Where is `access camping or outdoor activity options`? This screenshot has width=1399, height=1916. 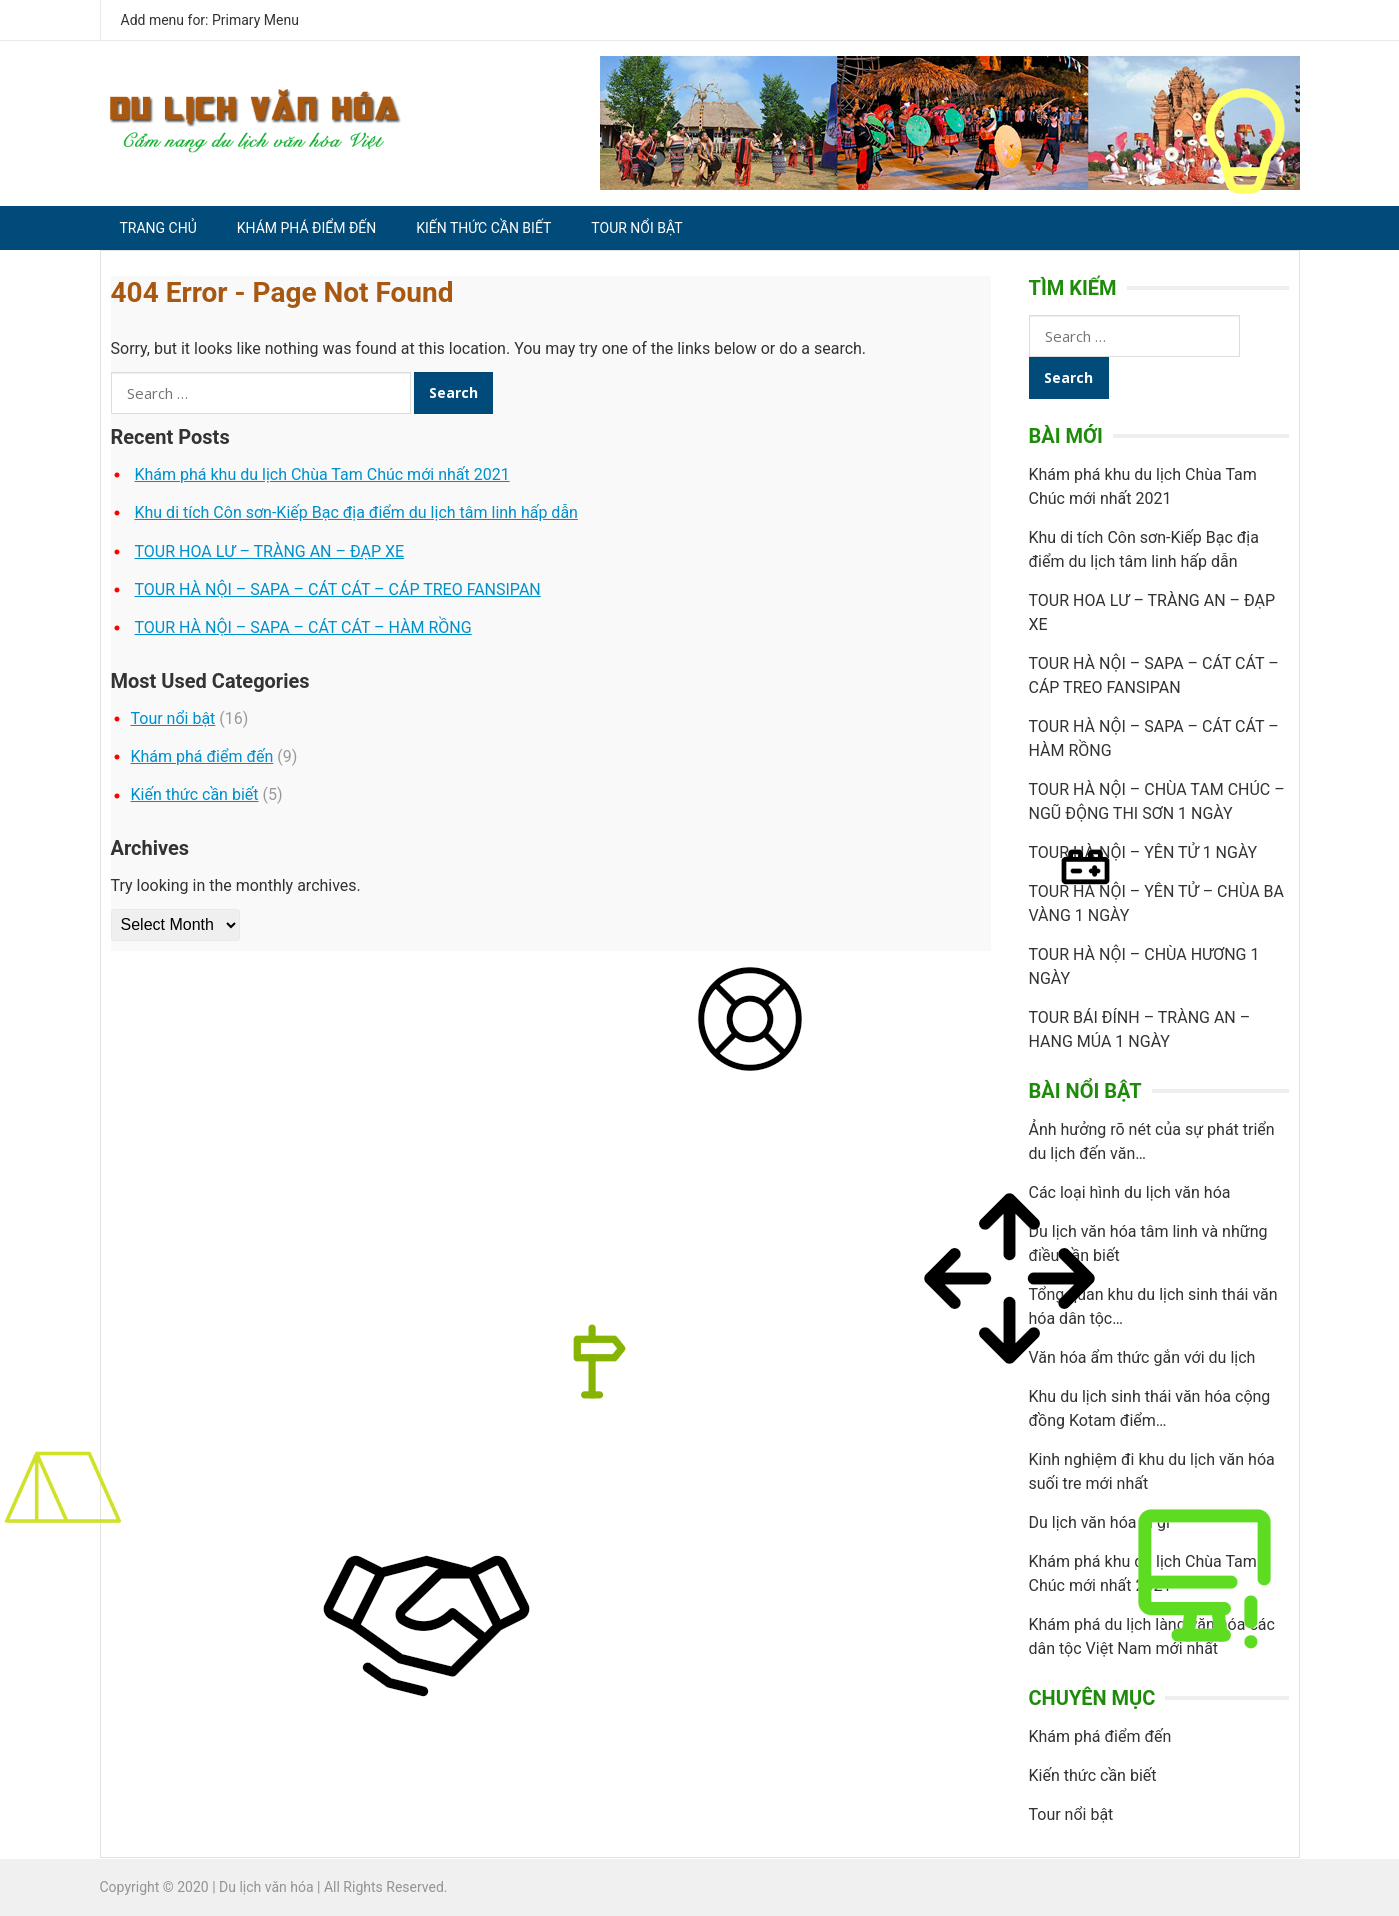 access camping or outdoor activity options is located at coordinates (63, 1491).